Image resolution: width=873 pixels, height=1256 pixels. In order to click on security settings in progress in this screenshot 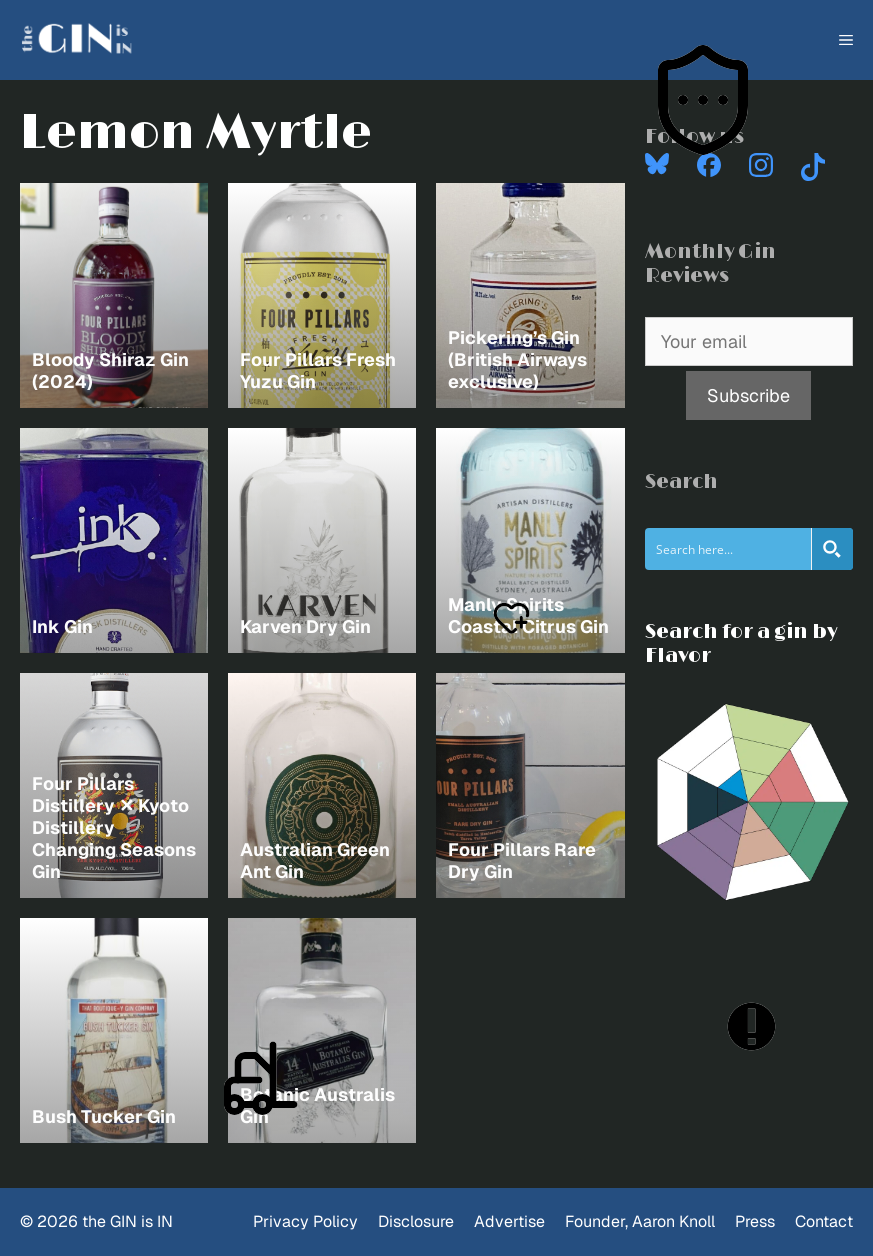, I will do `click(703, 100)`.